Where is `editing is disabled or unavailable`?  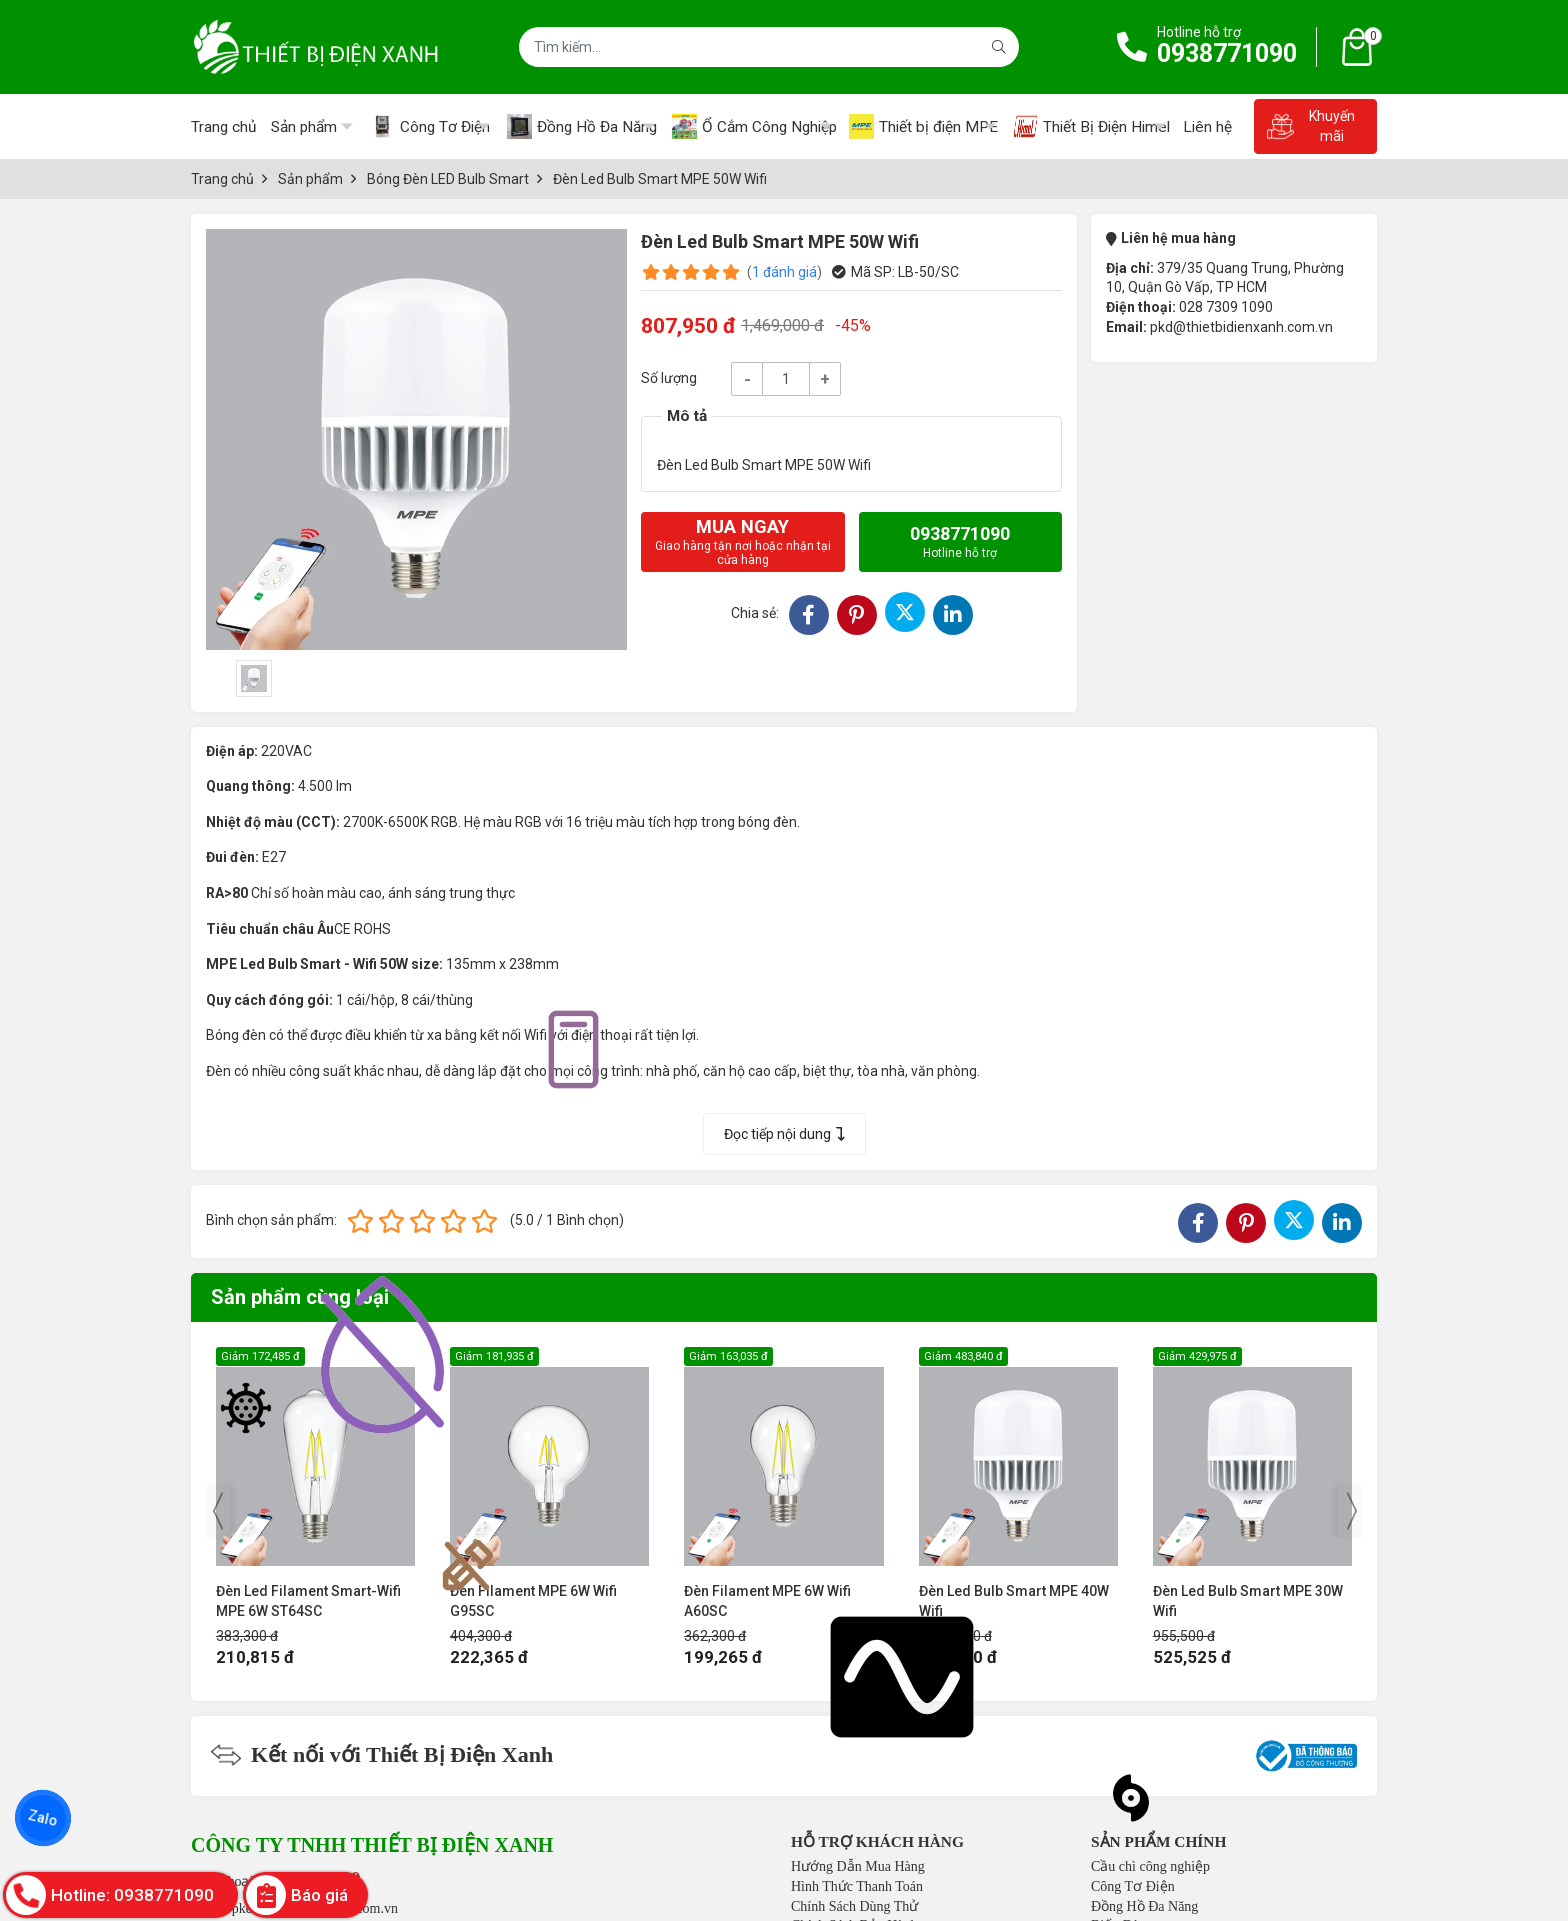 editing is disabled or unavailable is located at coordinates (467, 1566).